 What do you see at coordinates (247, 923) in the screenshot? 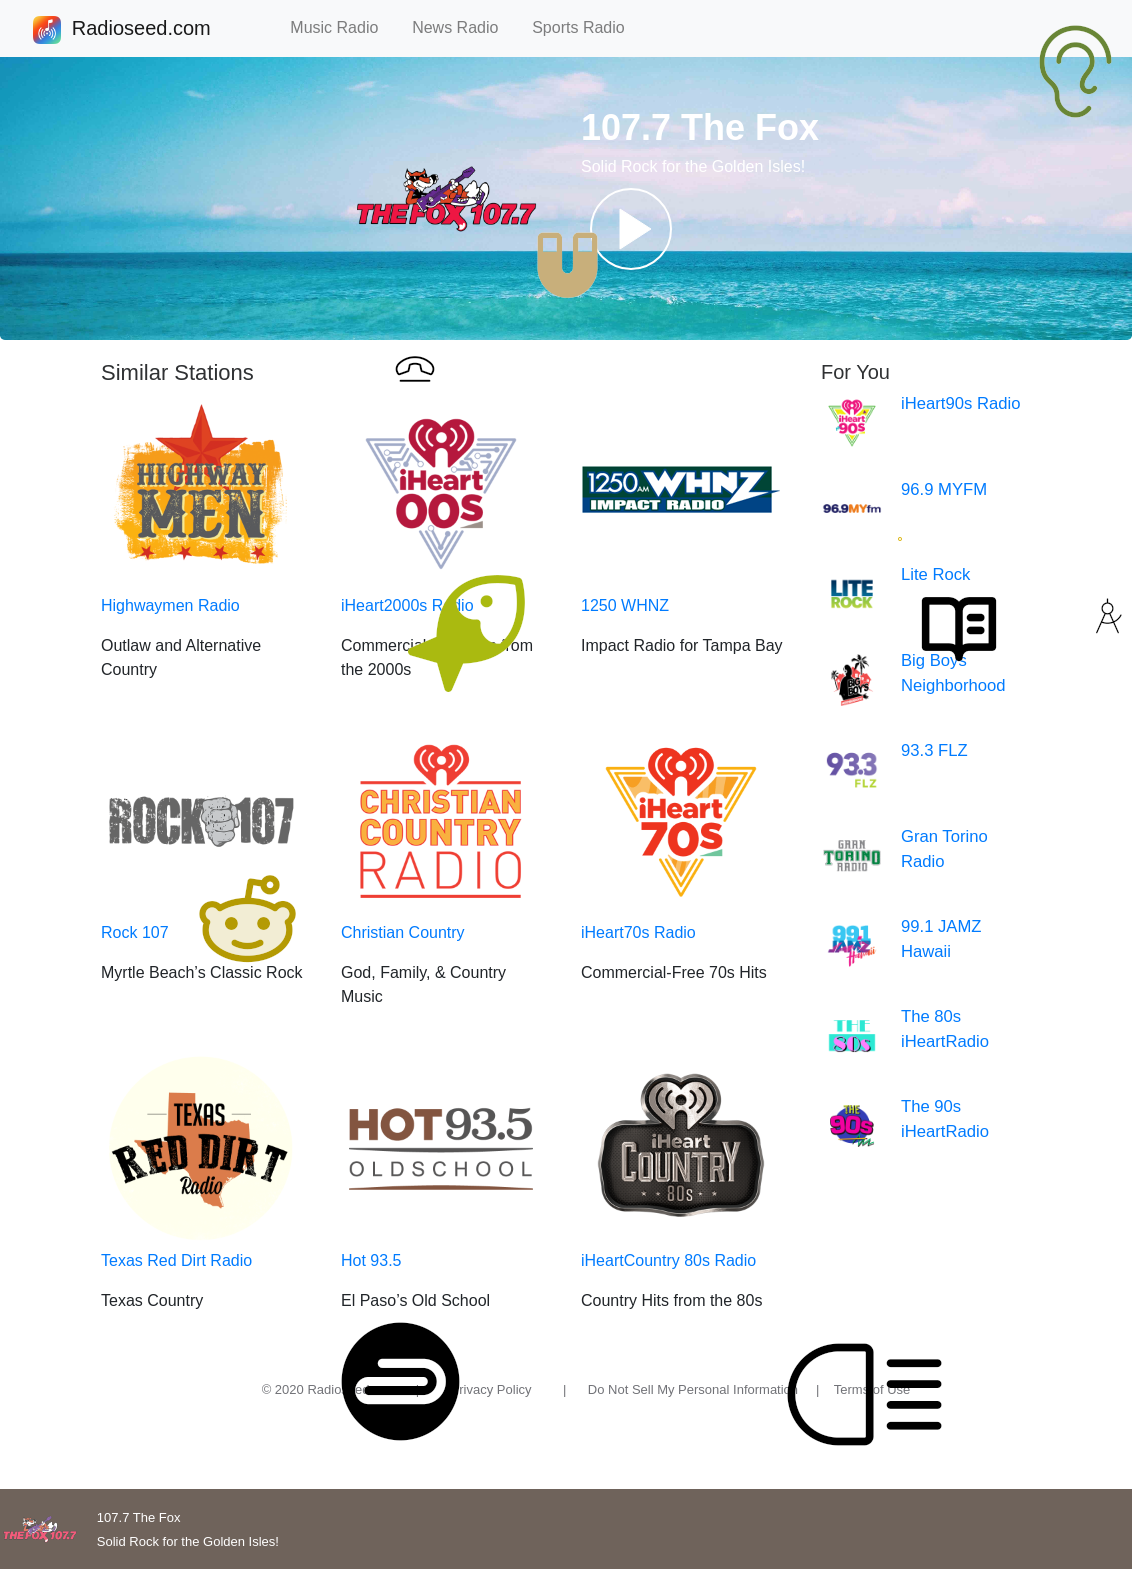
I see `open the Reddit app` at bounding box center [247, 923].